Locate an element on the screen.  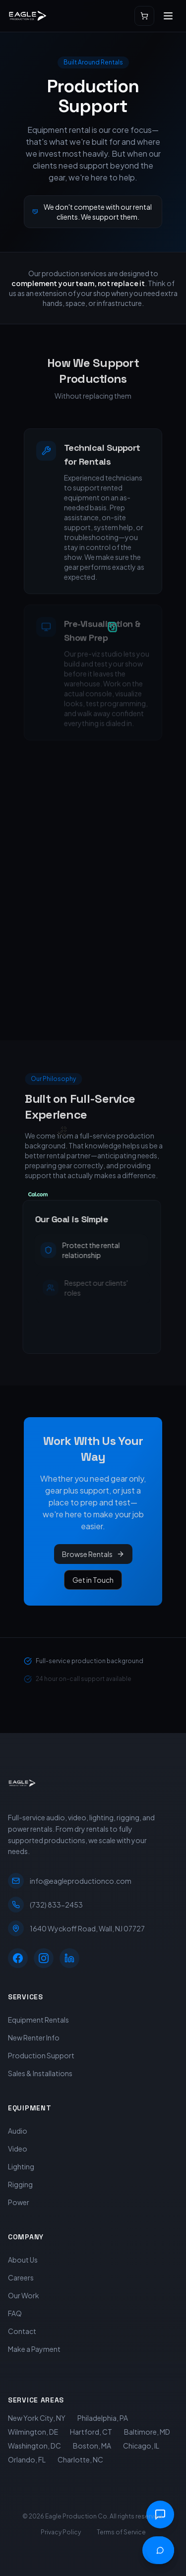
open cal.com scheduling app is located at coordinates (38, 1194).